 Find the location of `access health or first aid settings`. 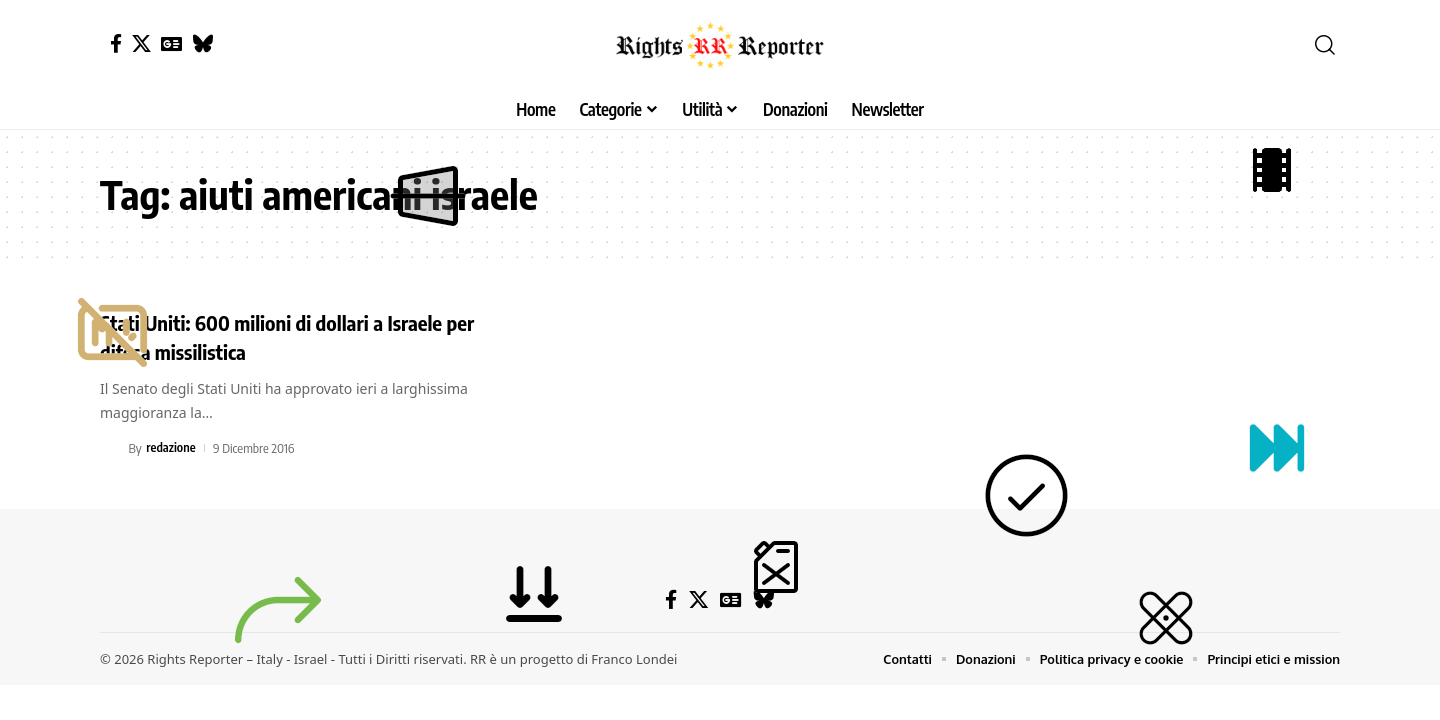

access health or first aid settings is located at coordinates (1166, 618).